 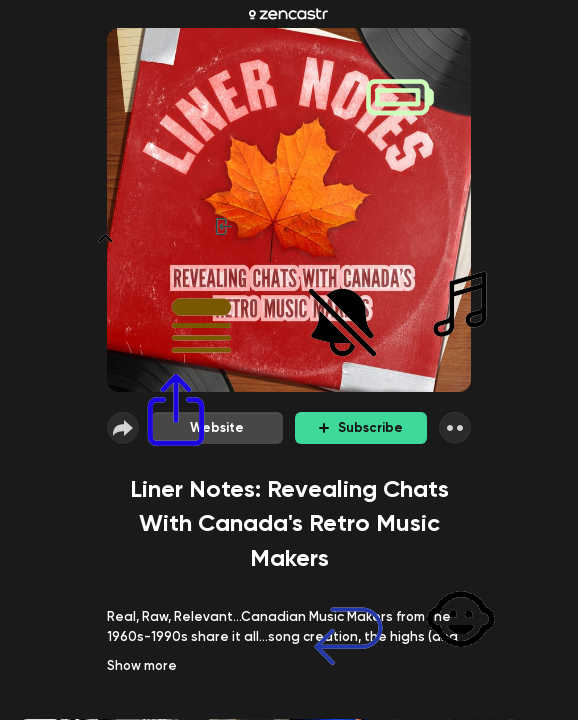 I want to click on mute notifications, so click(x=342, y=322).